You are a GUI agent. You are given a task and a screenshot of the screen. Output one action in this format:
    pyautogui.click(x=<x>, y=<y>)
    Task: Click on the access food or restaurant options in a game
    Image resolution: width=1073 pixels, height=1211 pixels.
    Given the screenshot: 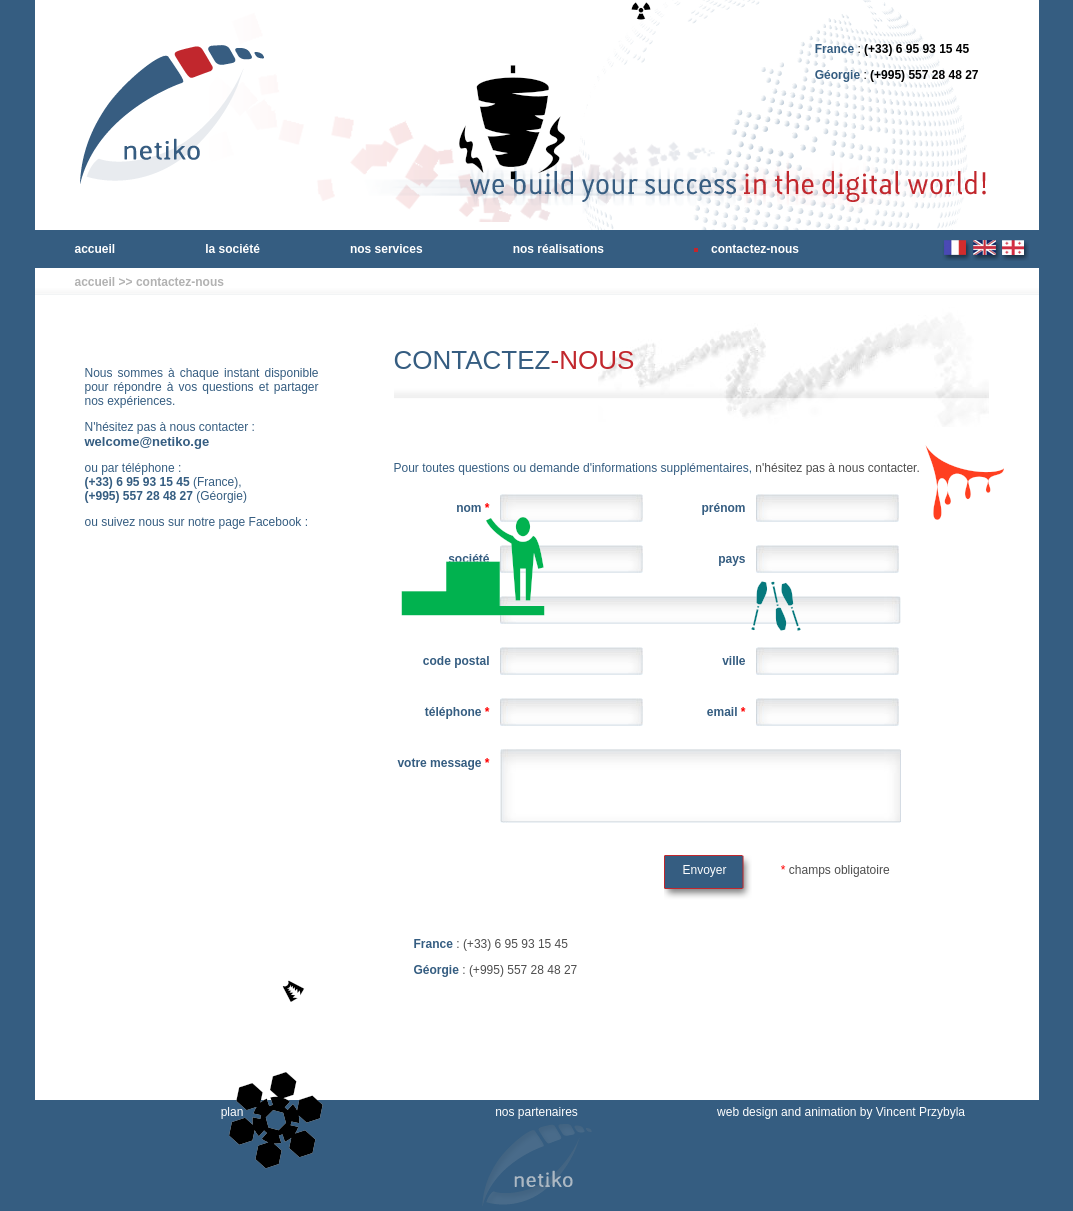 What is the action you would take?
    pyautogui.click(x=513, y=122)
    